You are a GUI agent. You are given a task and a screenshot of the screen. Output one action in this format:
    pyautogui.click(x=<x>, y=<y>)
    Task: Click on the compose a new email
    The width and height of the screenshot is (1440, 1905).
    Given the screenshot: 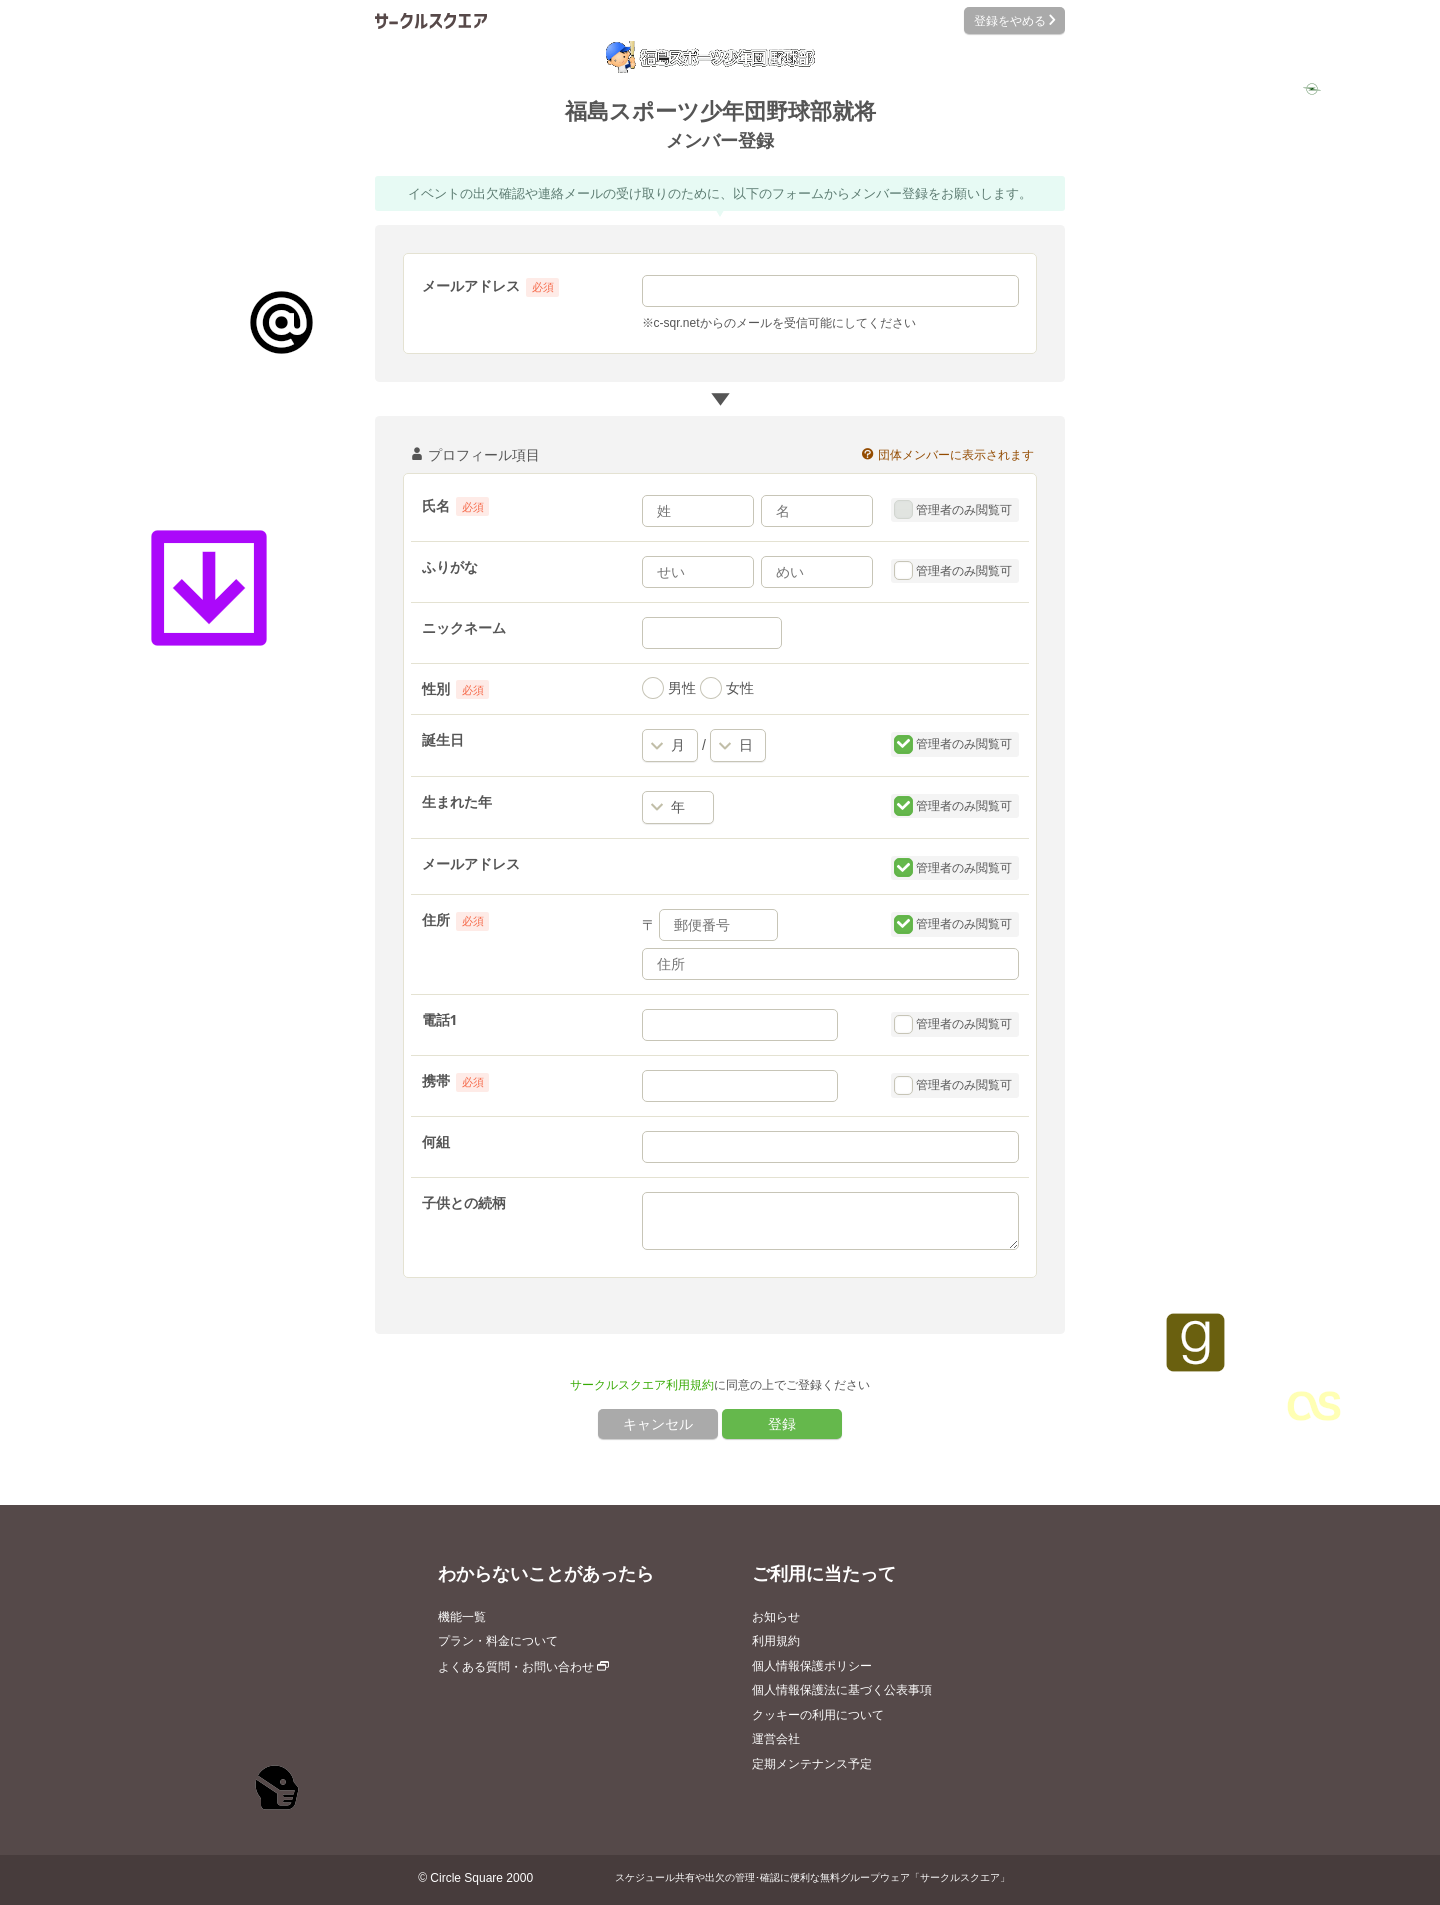 What is the action you would take?
    pyautogui.click(x=281, y=322)
    